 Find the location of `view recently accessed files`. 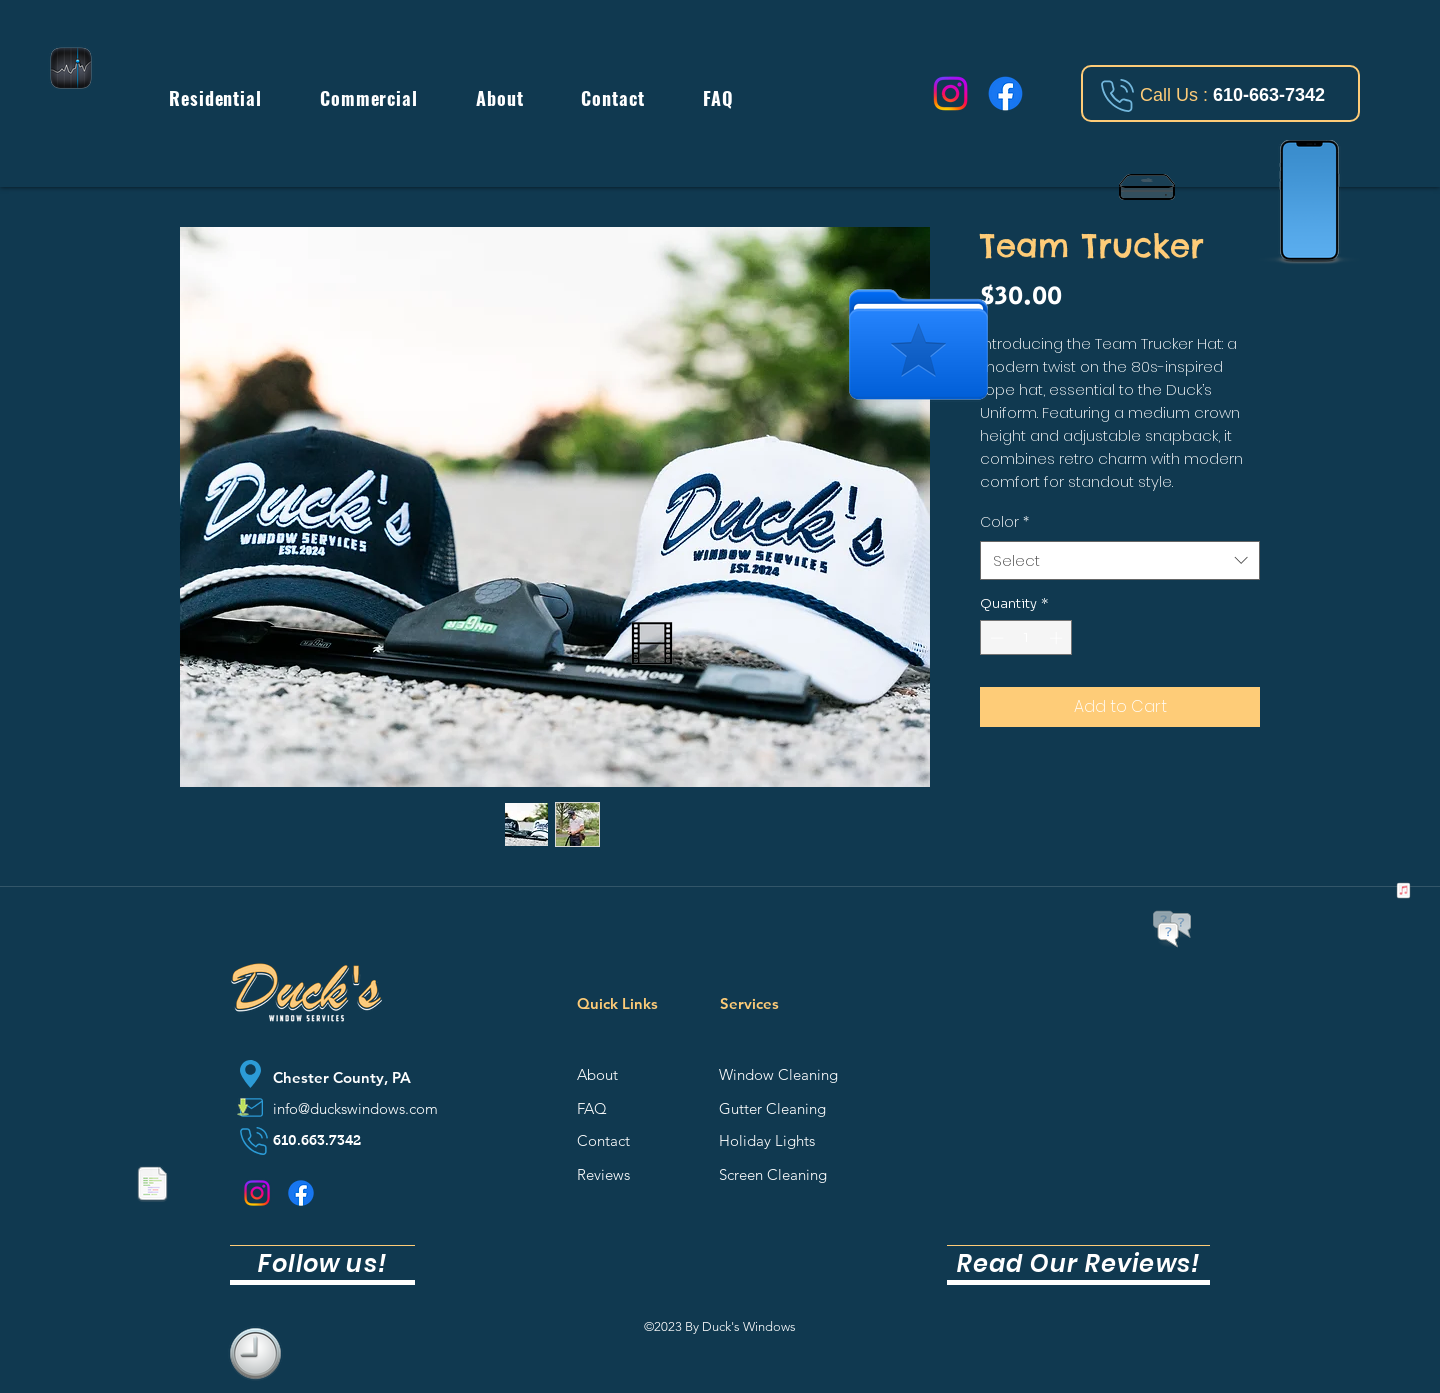

view recently accessed files is located at coordinates (255, 1353).